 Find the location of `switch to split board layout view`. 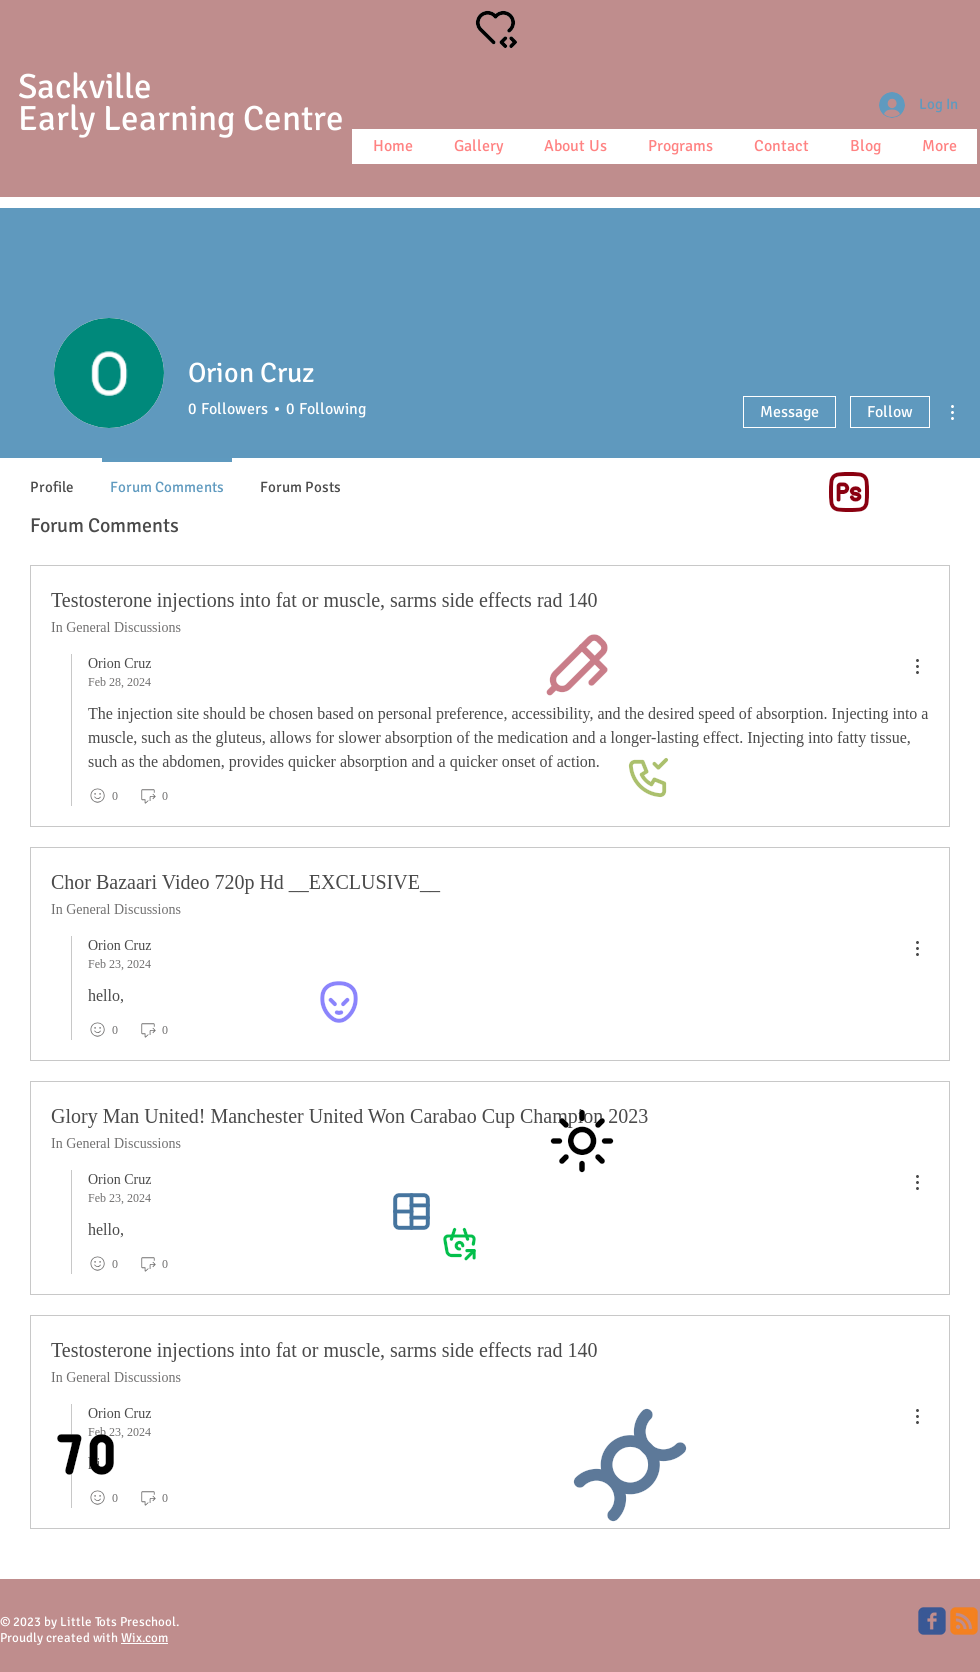

switch to split board layout view is located at coordinates (411, 1211).